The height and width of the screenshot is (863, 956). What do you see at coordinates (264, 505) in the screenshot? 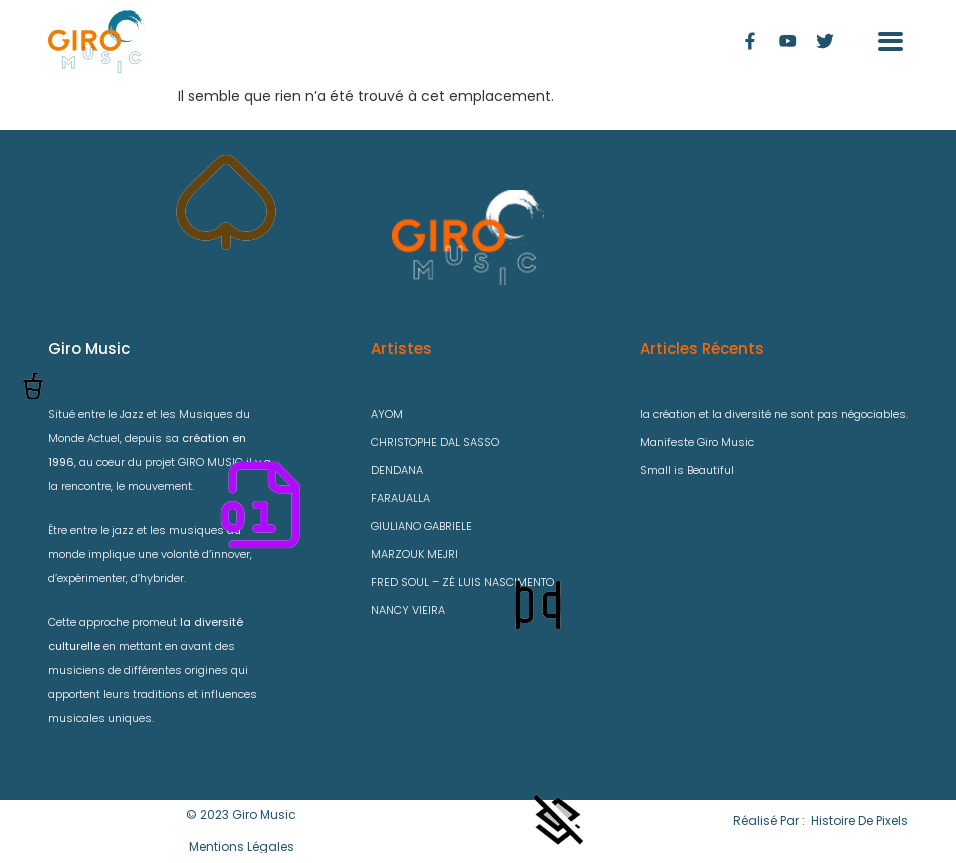
I see `view a binary or data file` at bounding box center [264, 505].